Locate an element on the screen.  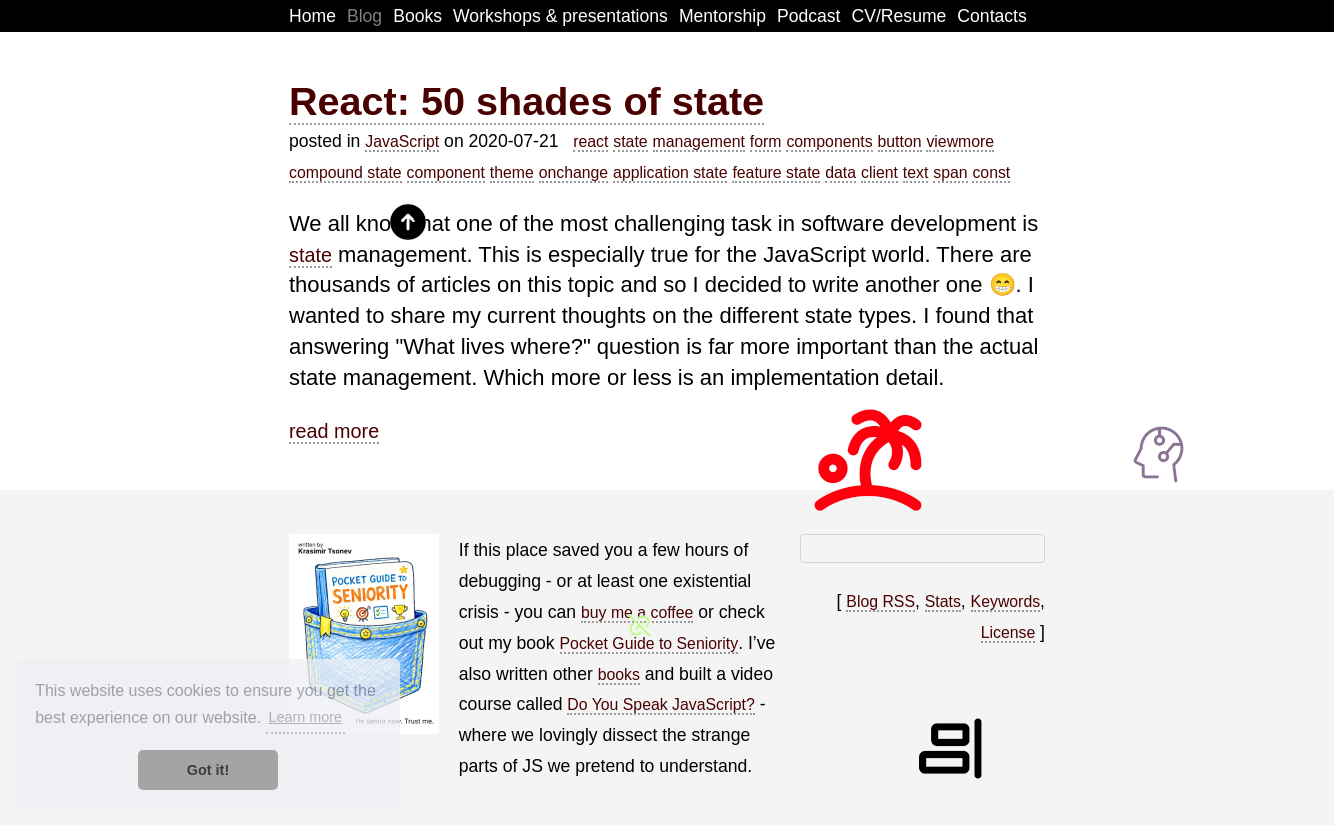
upload a file or content is located at coordinates (408, 222).